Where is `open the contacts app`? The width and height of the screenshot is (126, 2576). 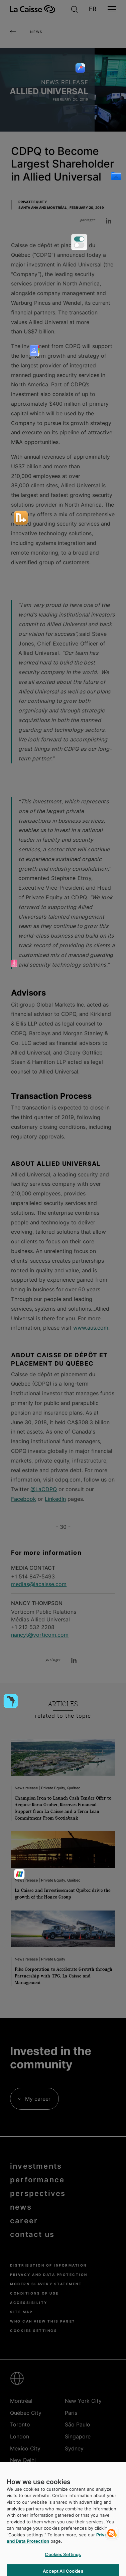 open the contacts app is located at coordinates (34, 350).